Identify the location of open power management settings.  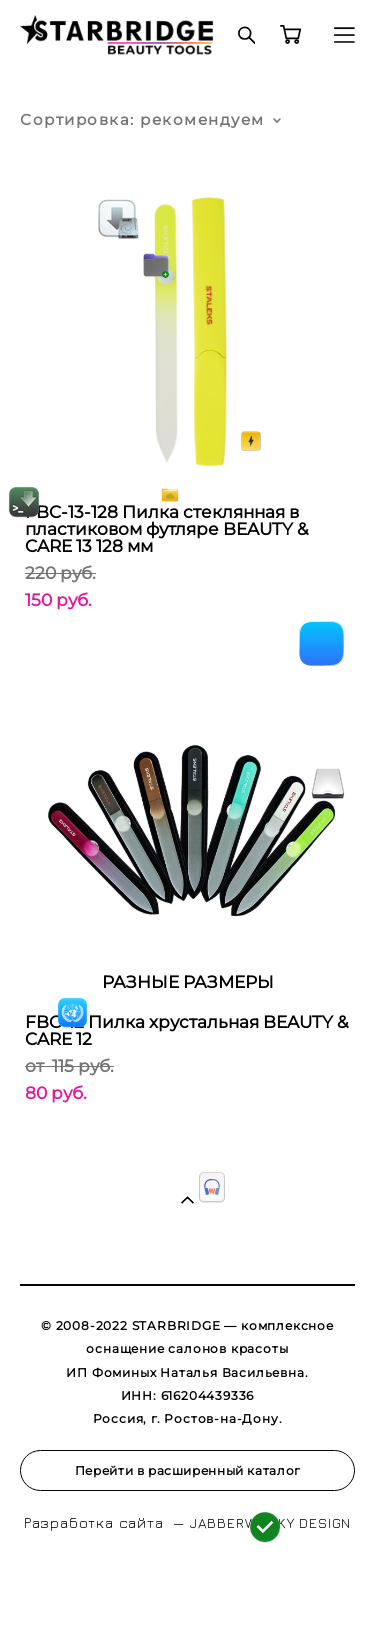
(251, 441).